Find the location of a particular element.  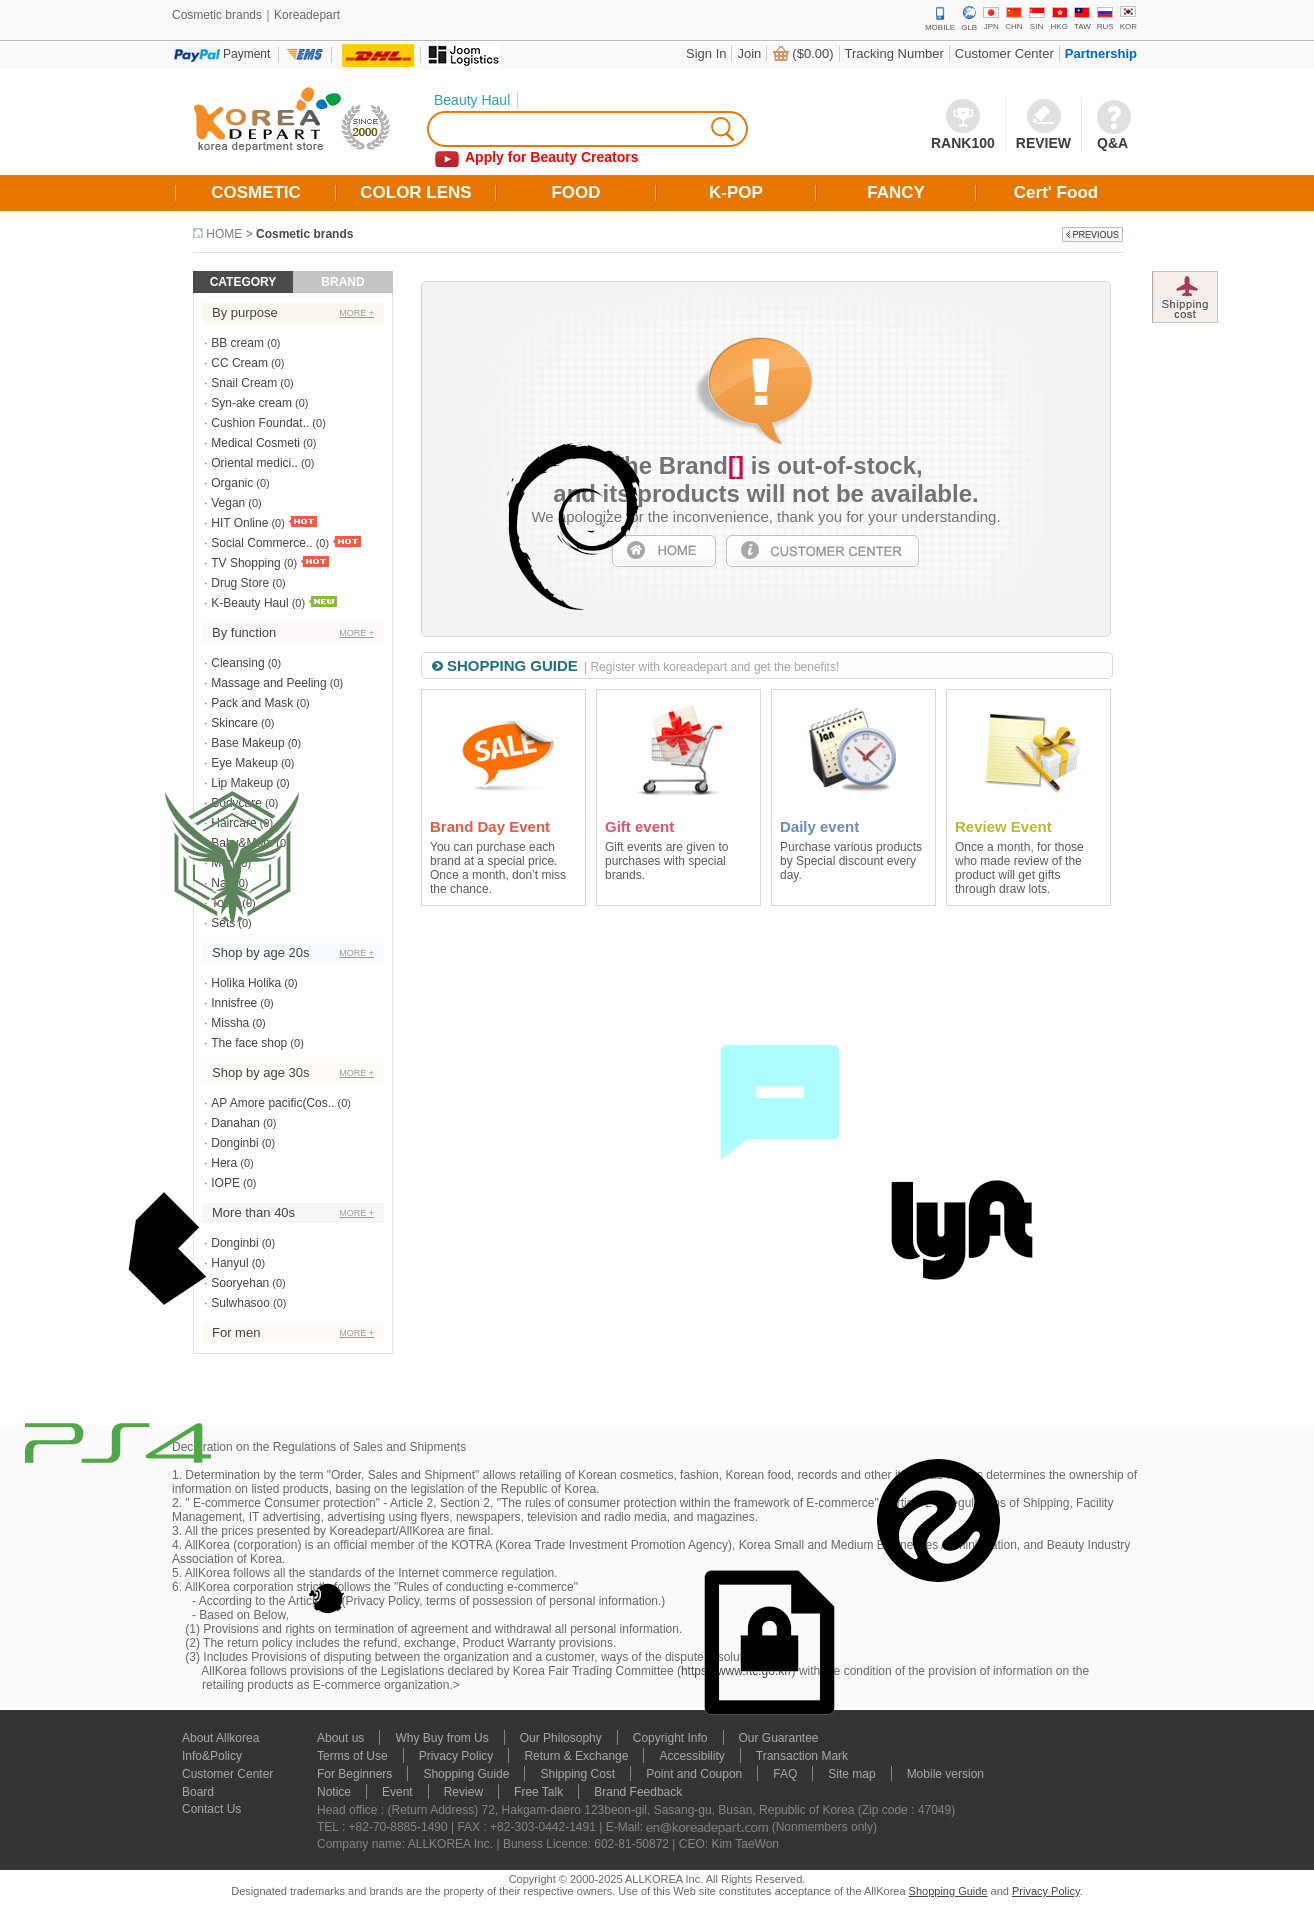

open the Lyft app is located at coordinates (962, 1230).